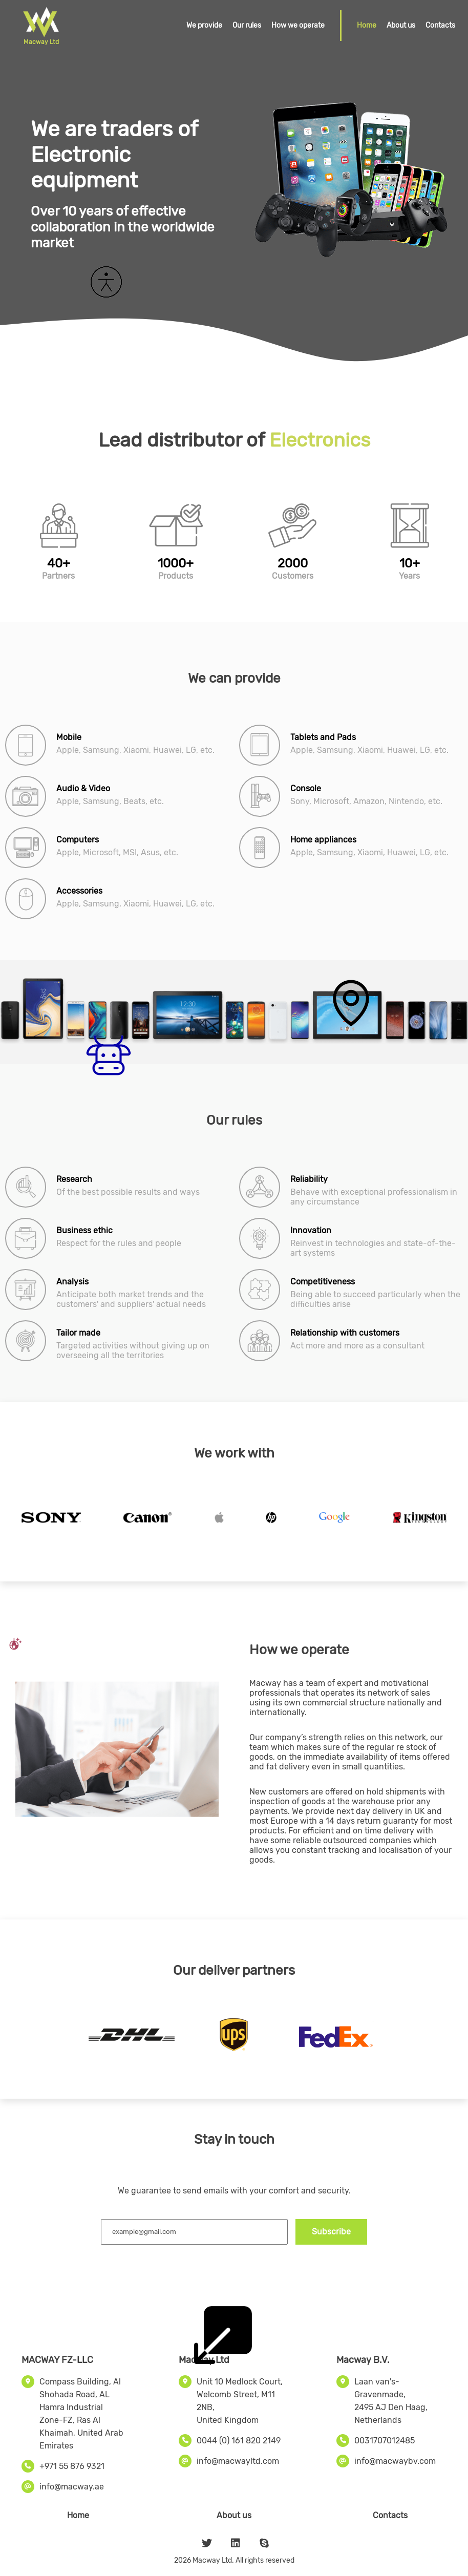 The height and width of the screenshot is (2576, 468). Describe the element at coordinates (109, 1056) in the screenshot. I see `access farm or agriculture features` at that location.